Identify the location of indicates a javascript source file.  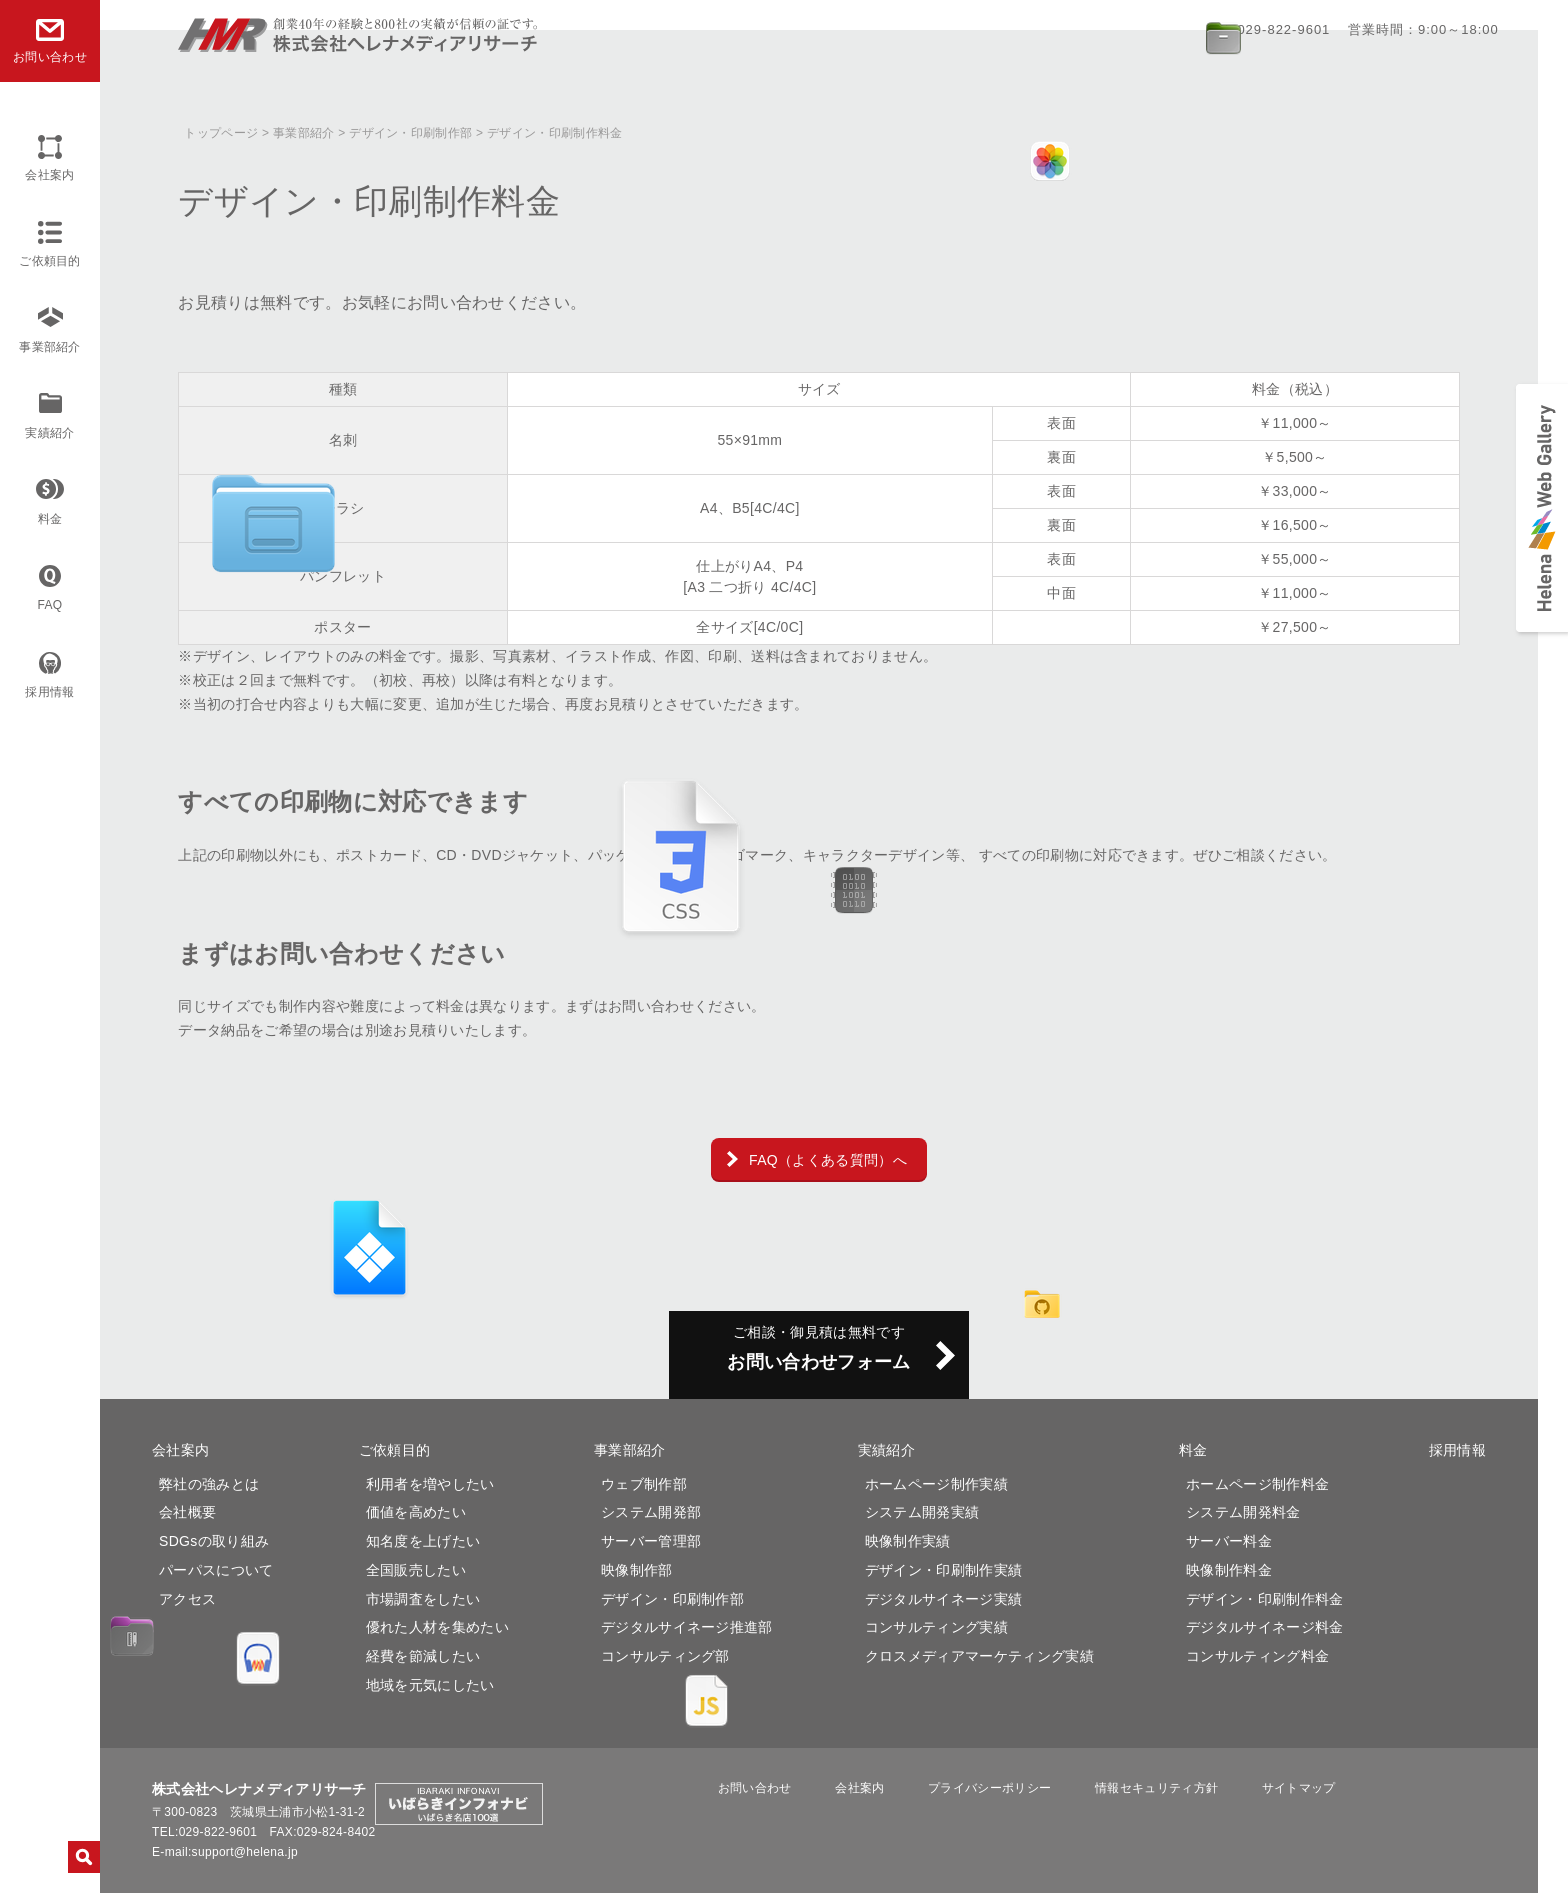
(706, 1700).